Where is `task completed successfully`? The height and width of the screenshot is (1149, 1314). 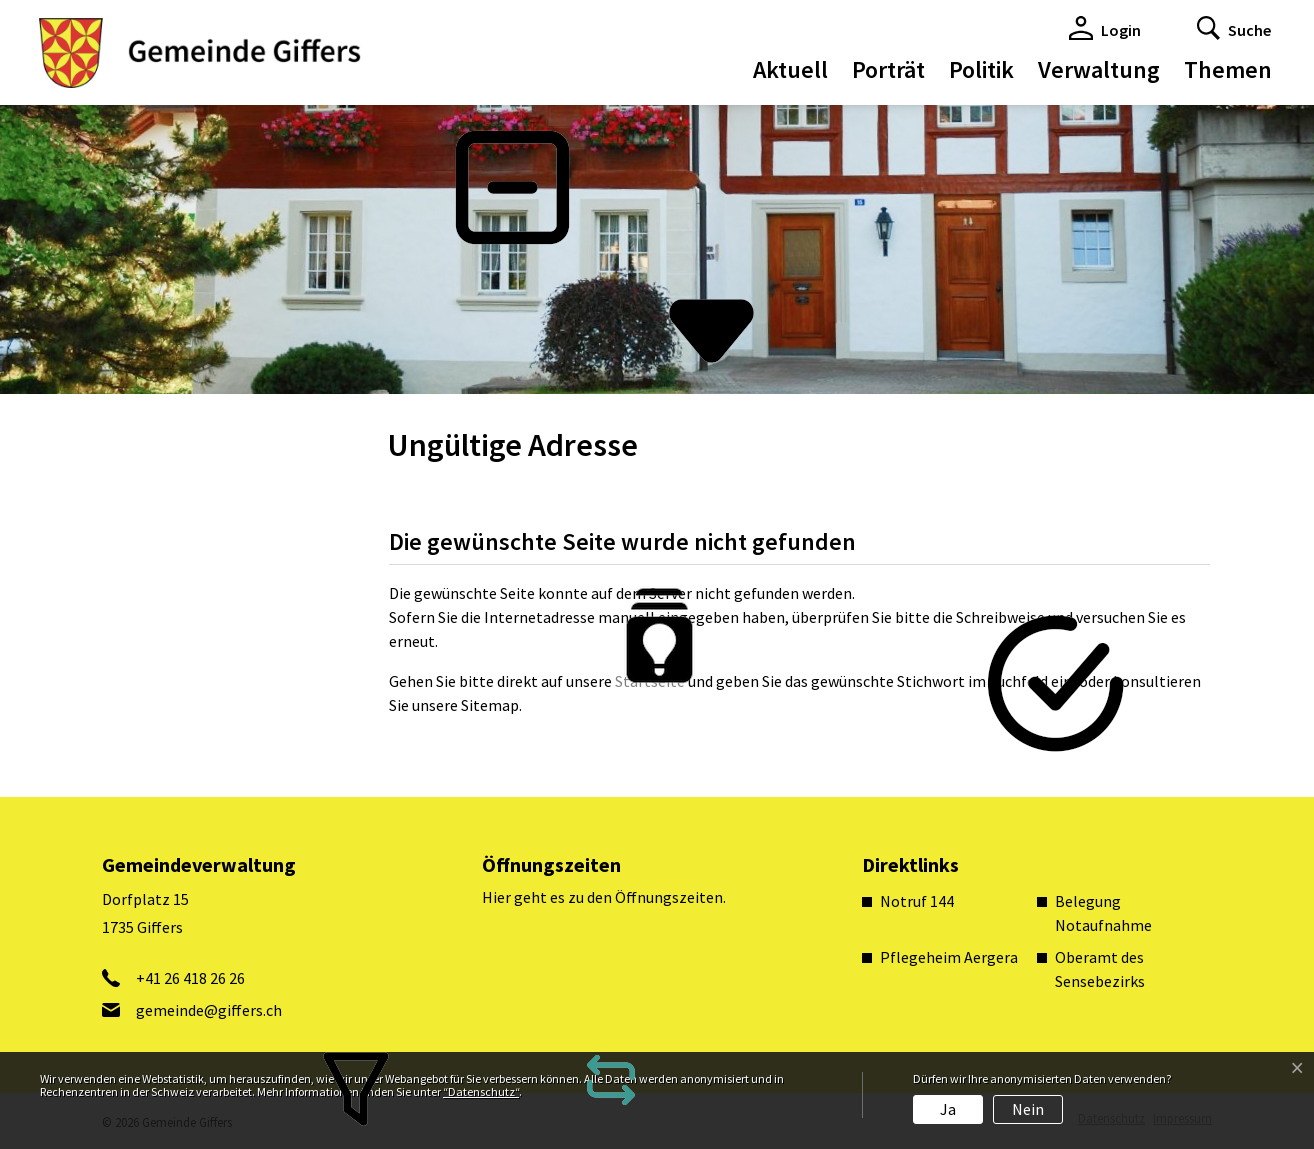 task completed successfully is located at coordinates (1055, 683).